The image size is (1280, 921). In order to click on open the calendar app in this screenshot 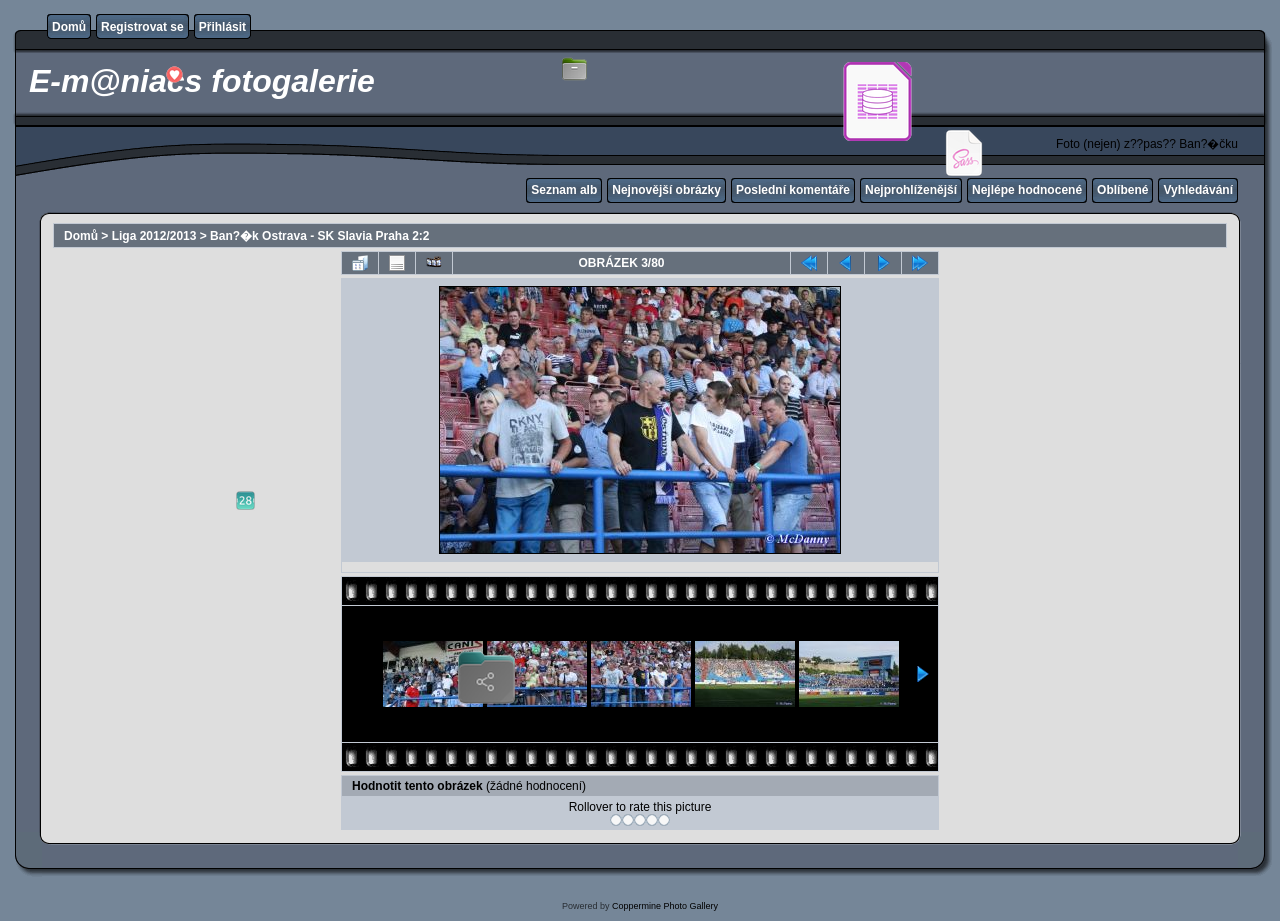, I will do `click(245, 500)`.